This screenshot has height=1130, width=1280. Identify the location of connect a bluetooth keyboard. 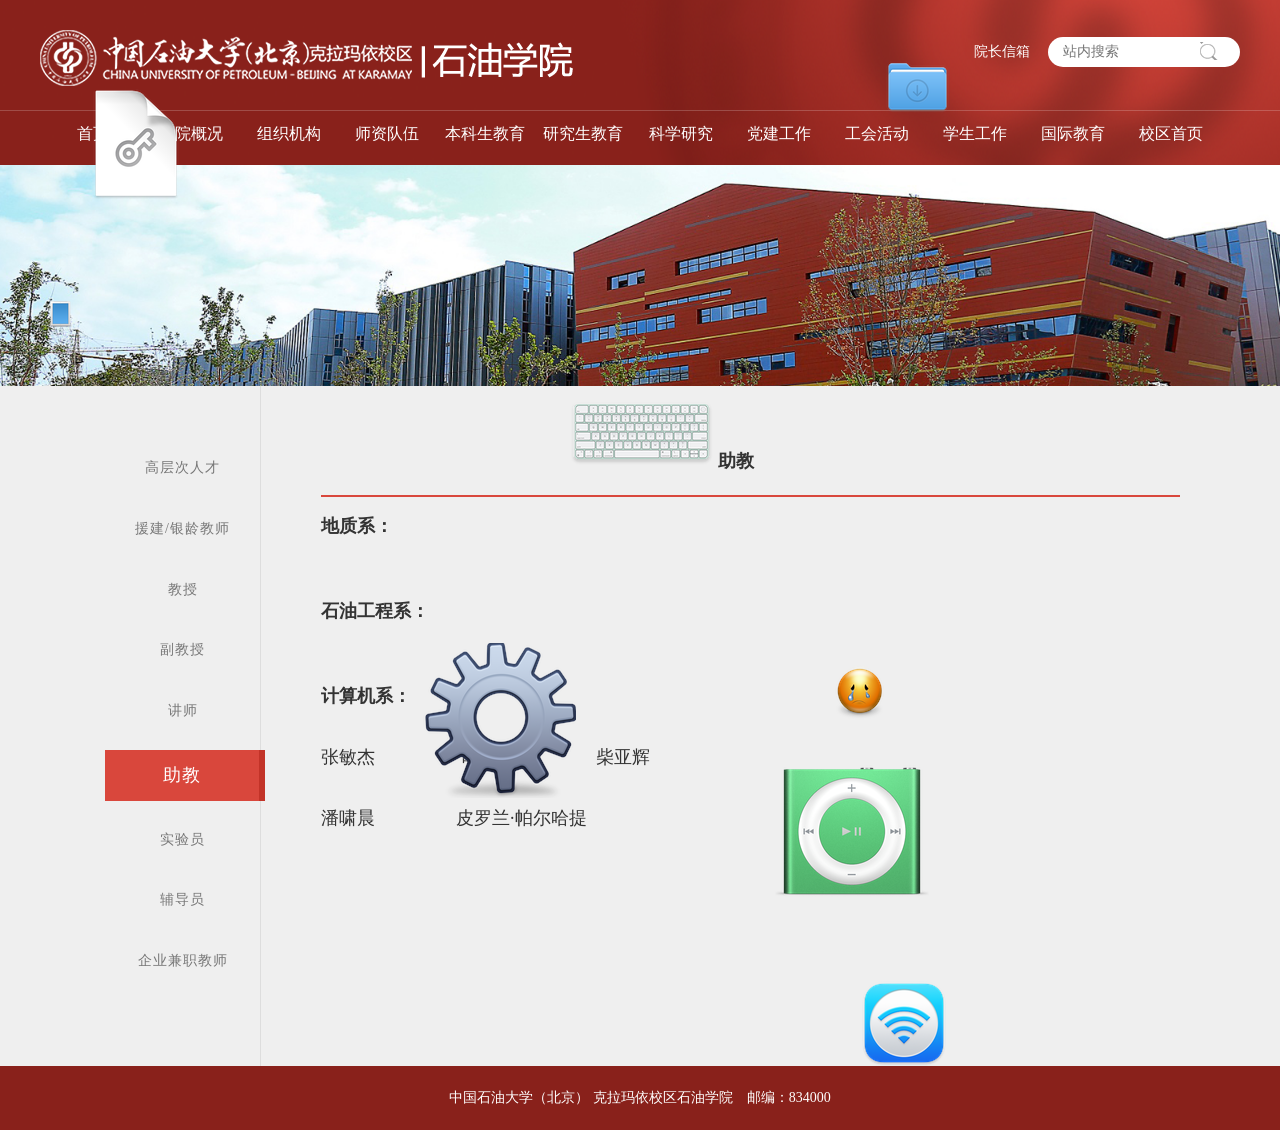
(641, 431).